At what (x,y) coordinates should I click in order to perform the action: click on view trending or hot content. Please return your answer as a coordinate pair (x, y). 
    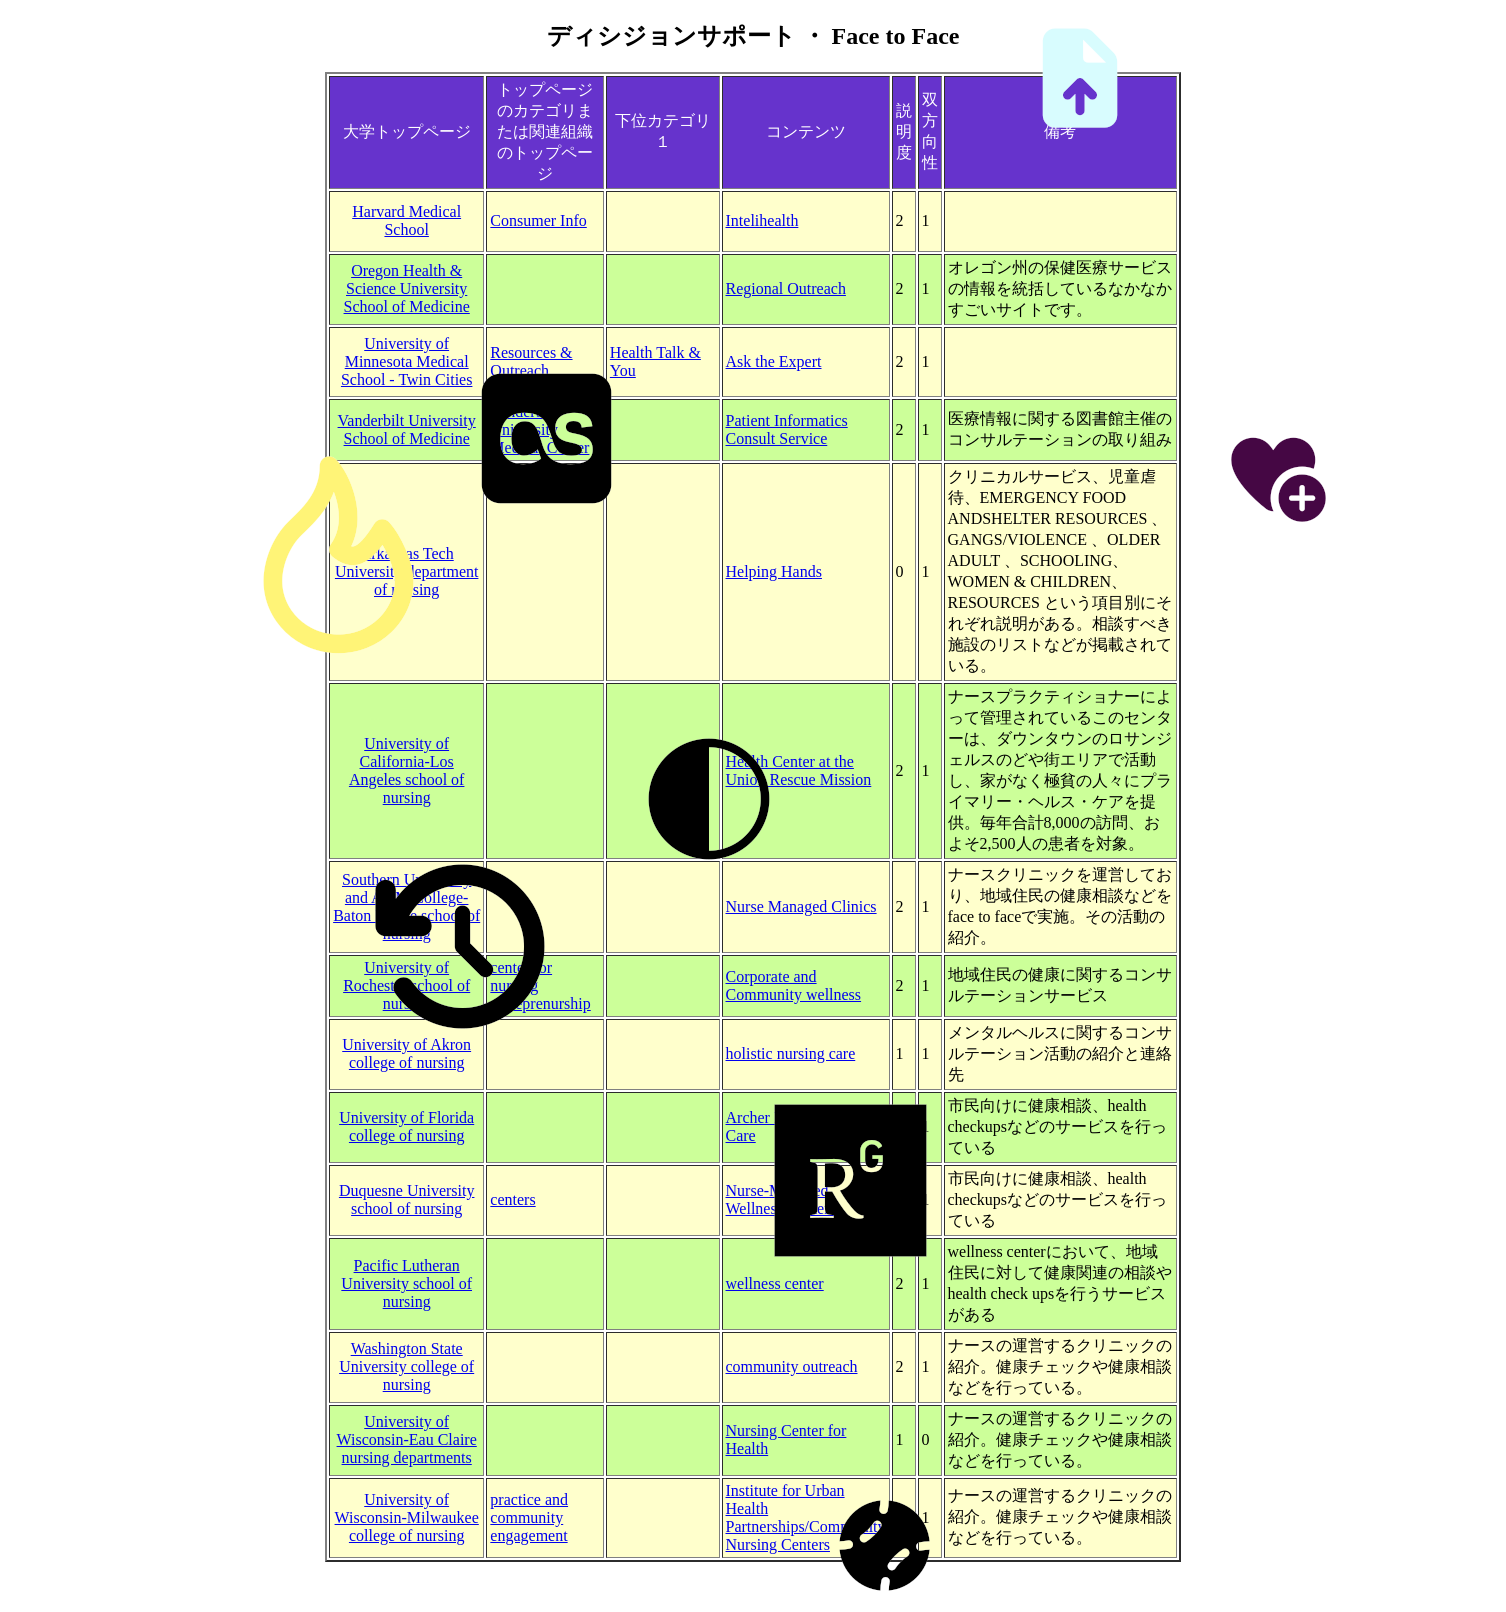
    Looking at the image, I should click on (338, 559).